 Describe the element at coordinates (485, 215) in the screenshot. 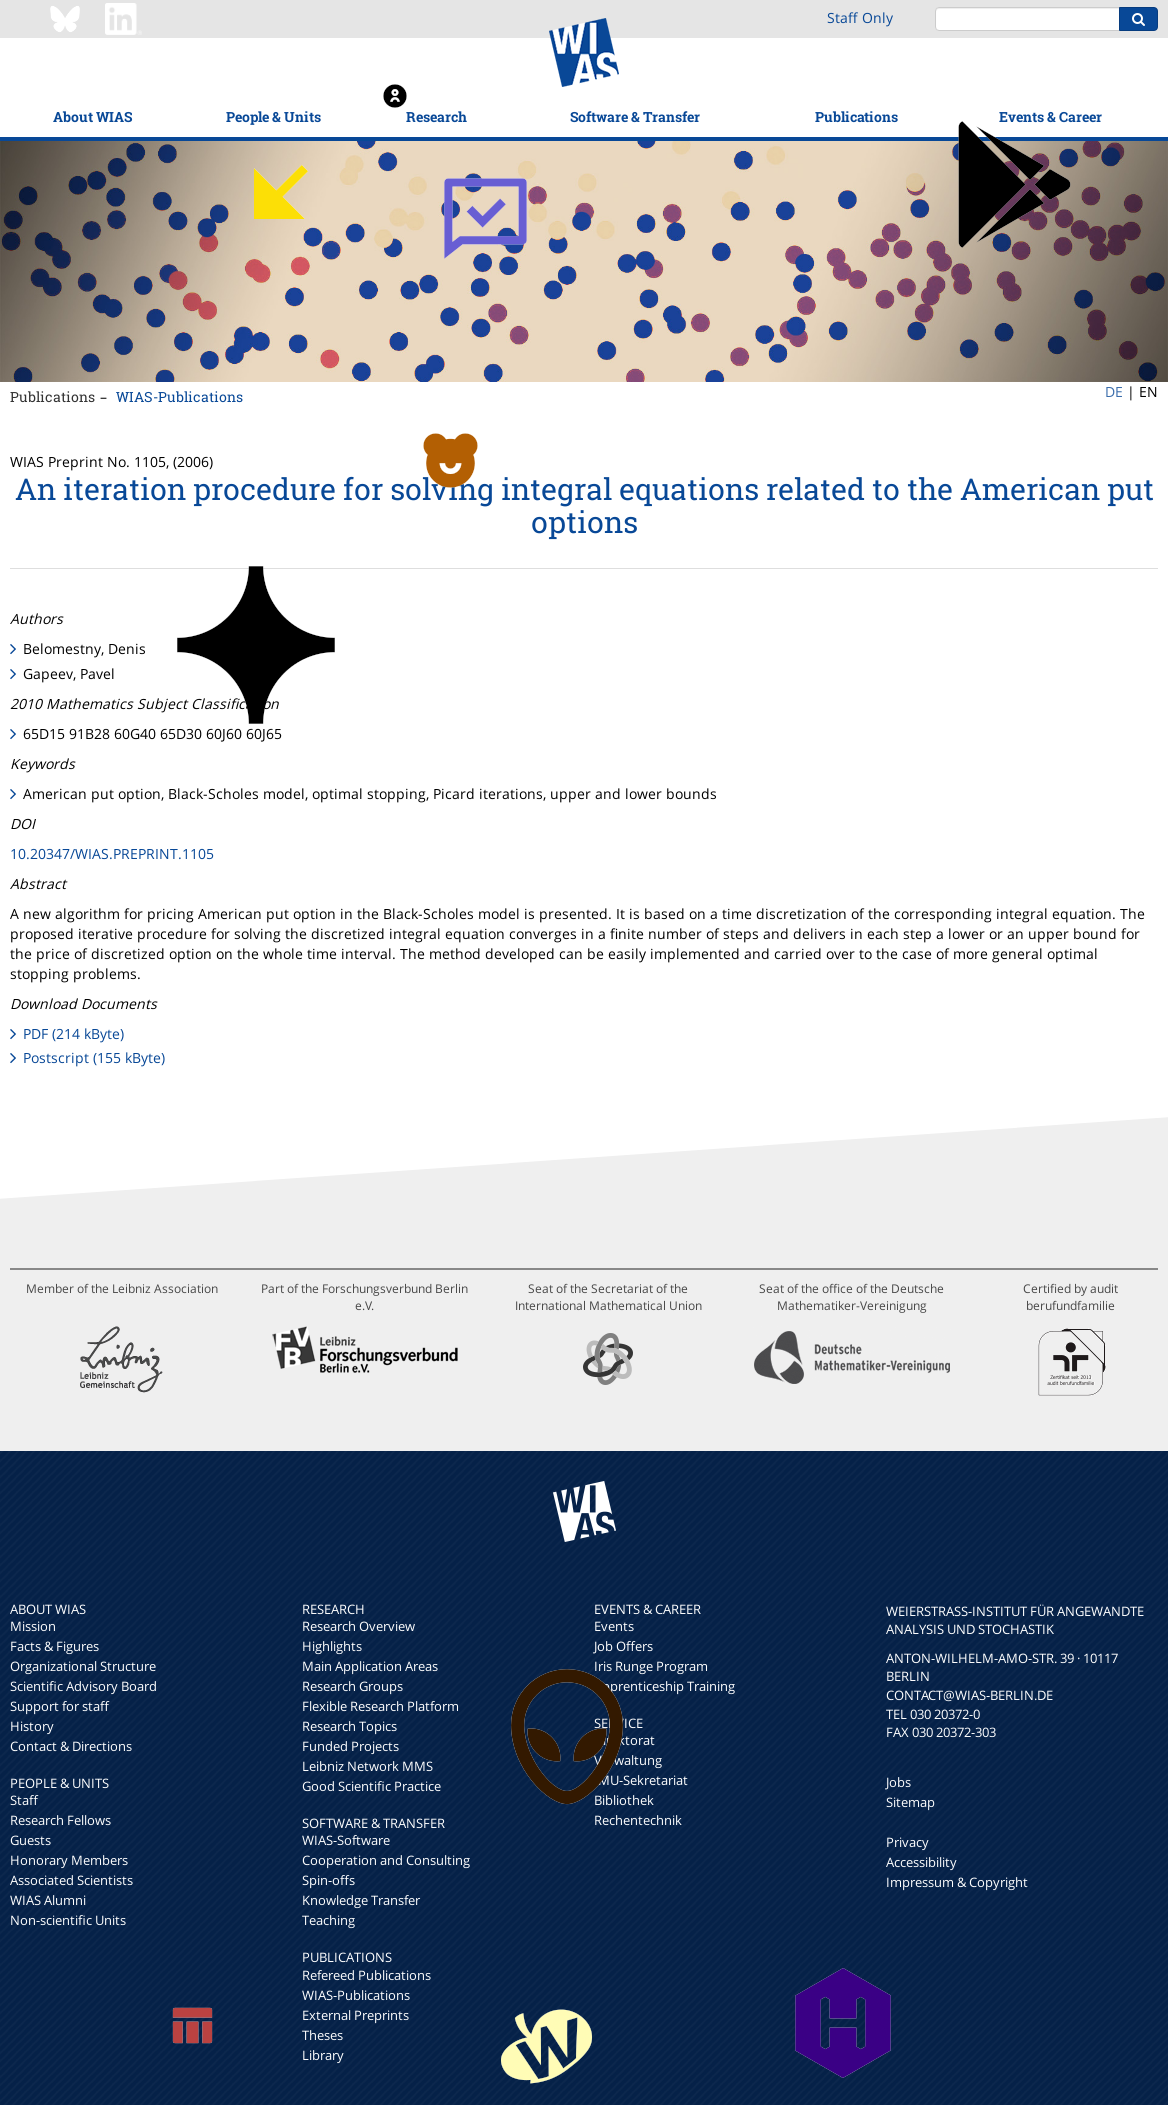

I see `message sent successfully` at that location.